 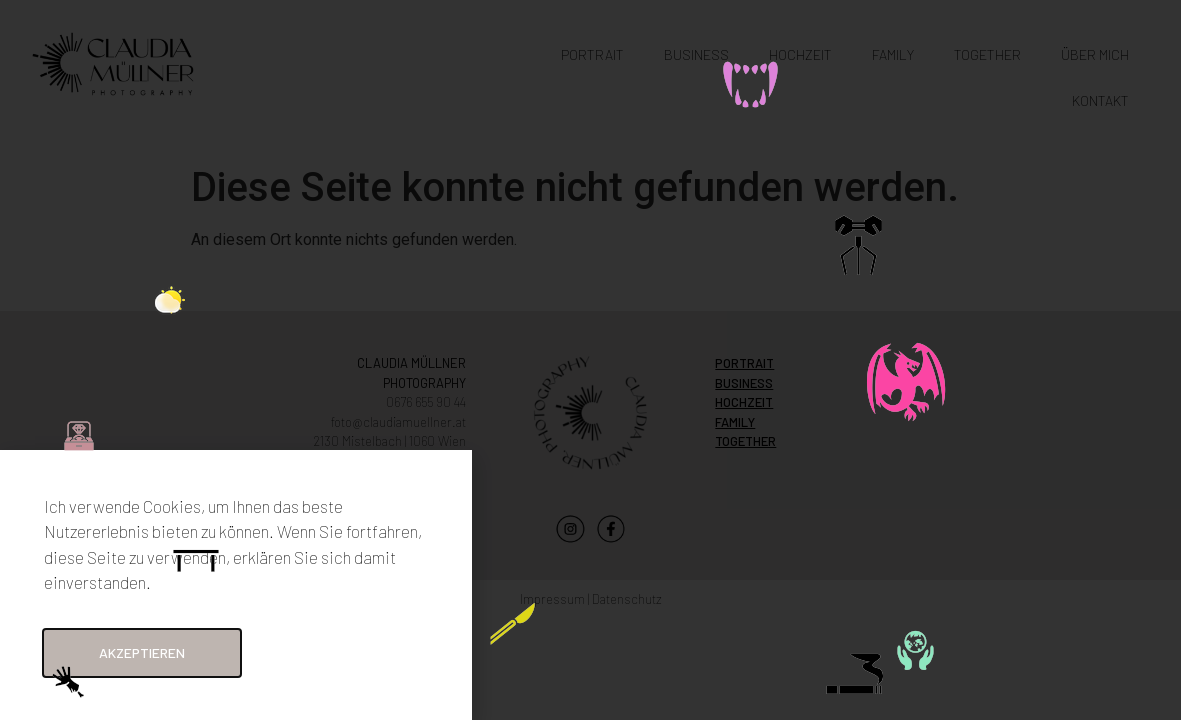 I want to click on view jewelry or engagement ring item, so click(x=79, y=436).